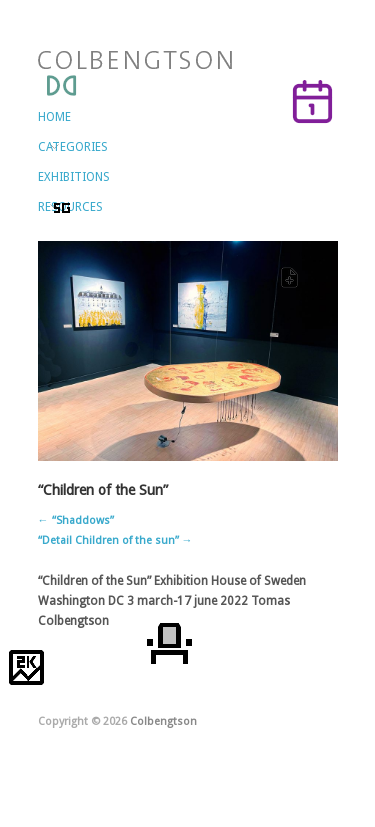 The width and height of the screenshot is (375, 827). What do you see at coordinates (26, 667) in the screenshot?
I see `view 2K resolution video quality settings` at bounding box center [26, 667].